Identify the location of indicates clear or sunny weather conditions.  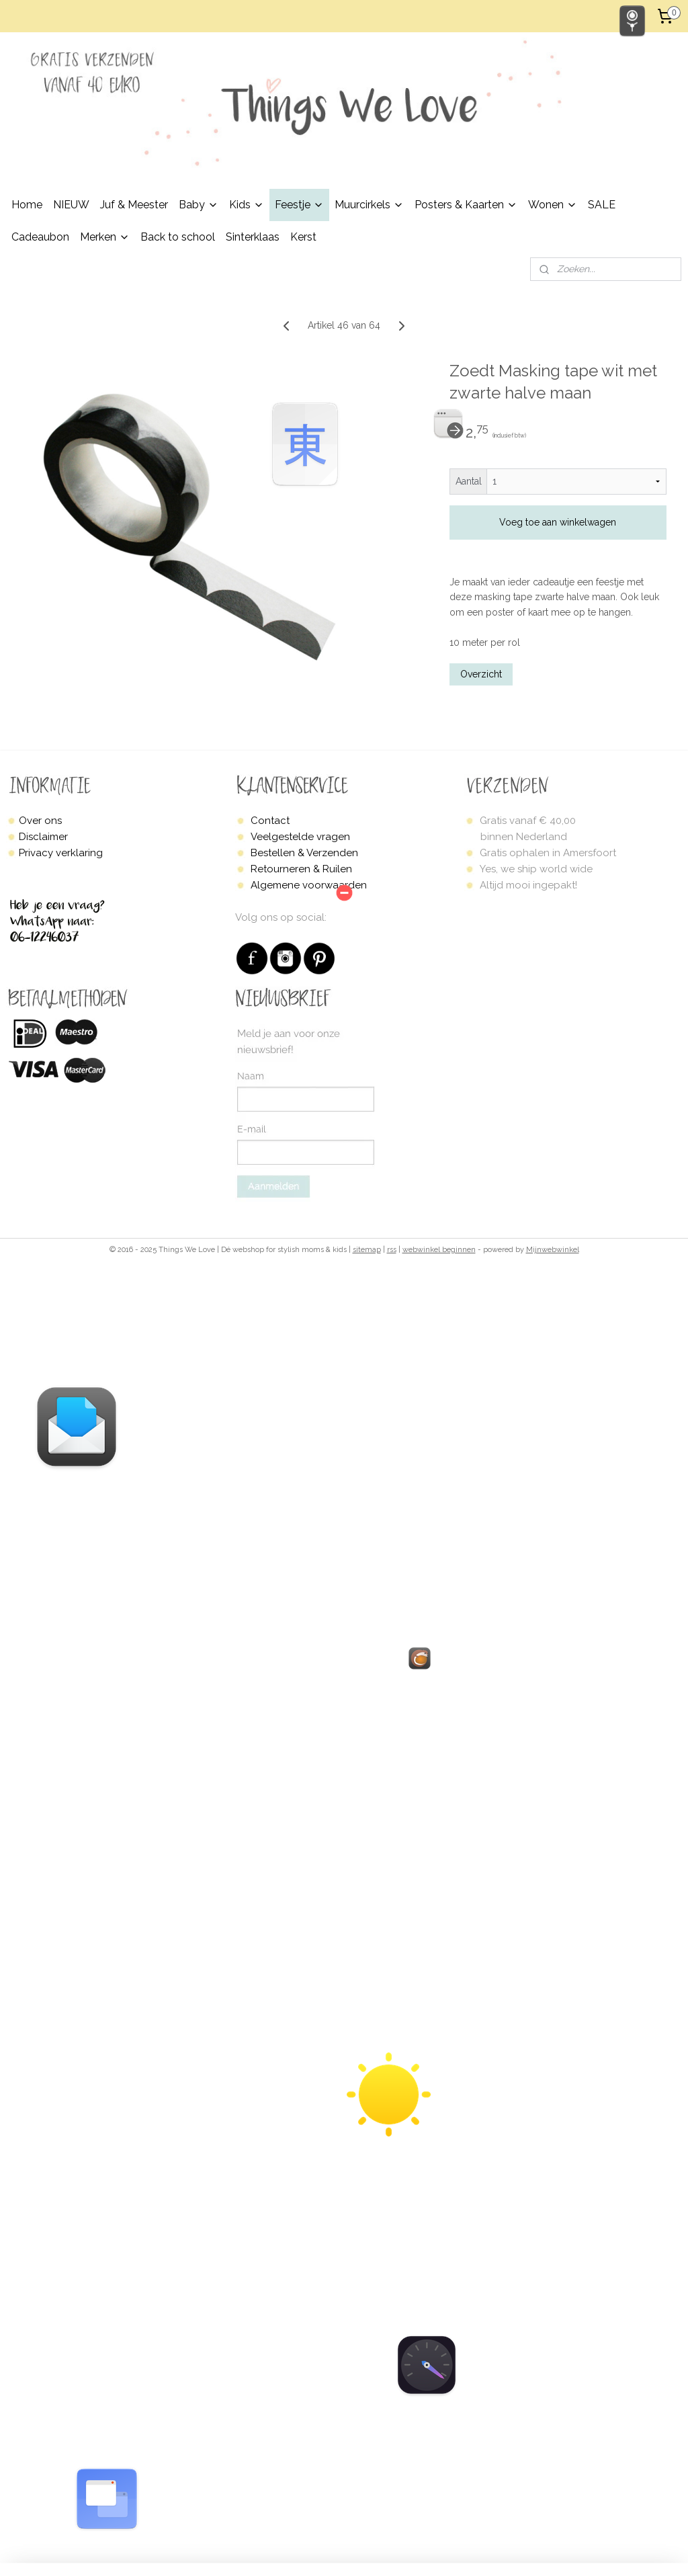
(388, 2094).